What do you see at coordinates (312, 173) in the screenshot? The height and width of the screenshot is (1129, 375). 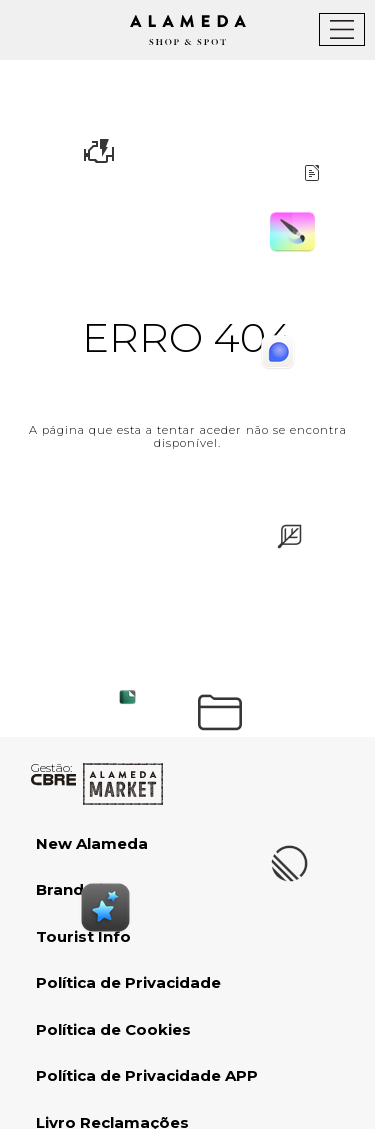 I see `open LibreOffice Writer document editor` at bounding box center [312, 173].